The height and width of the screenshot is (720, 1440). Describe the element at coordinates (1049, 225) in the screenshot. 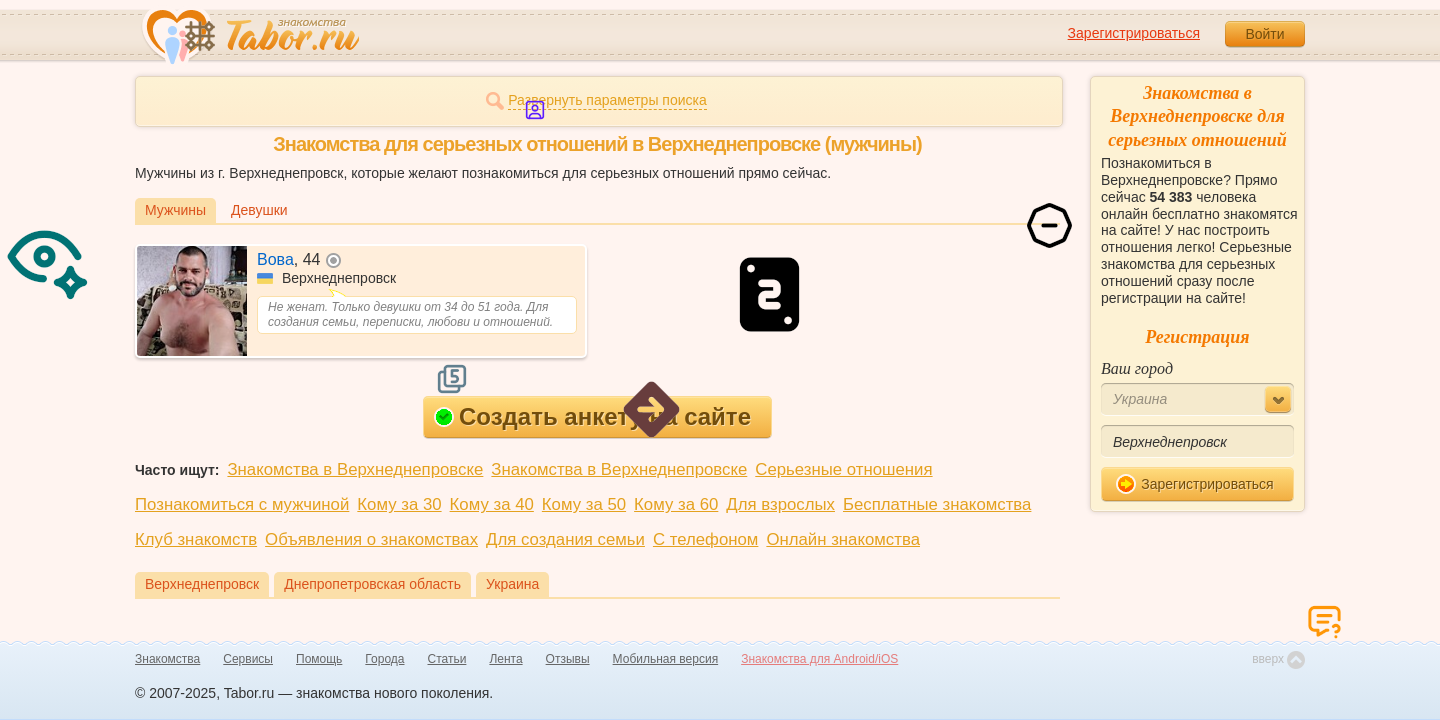

I see `remove or delete an item` at that location.